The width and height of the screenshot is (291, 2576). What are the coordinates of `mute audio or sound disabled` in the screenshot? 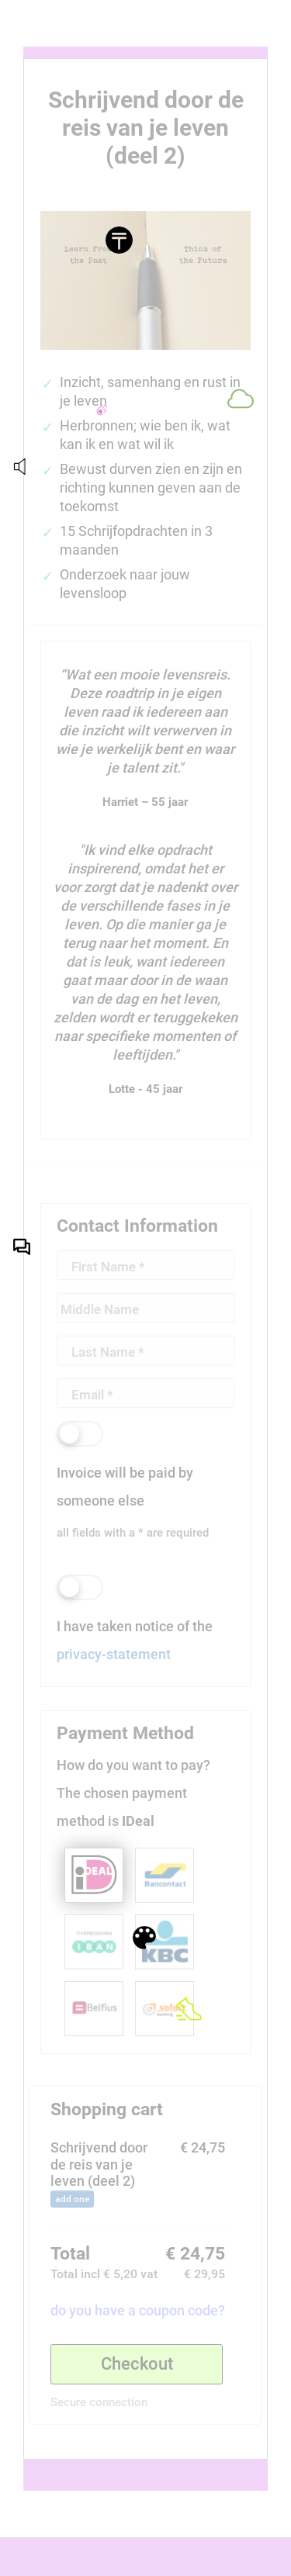 It's located at (23, 466).